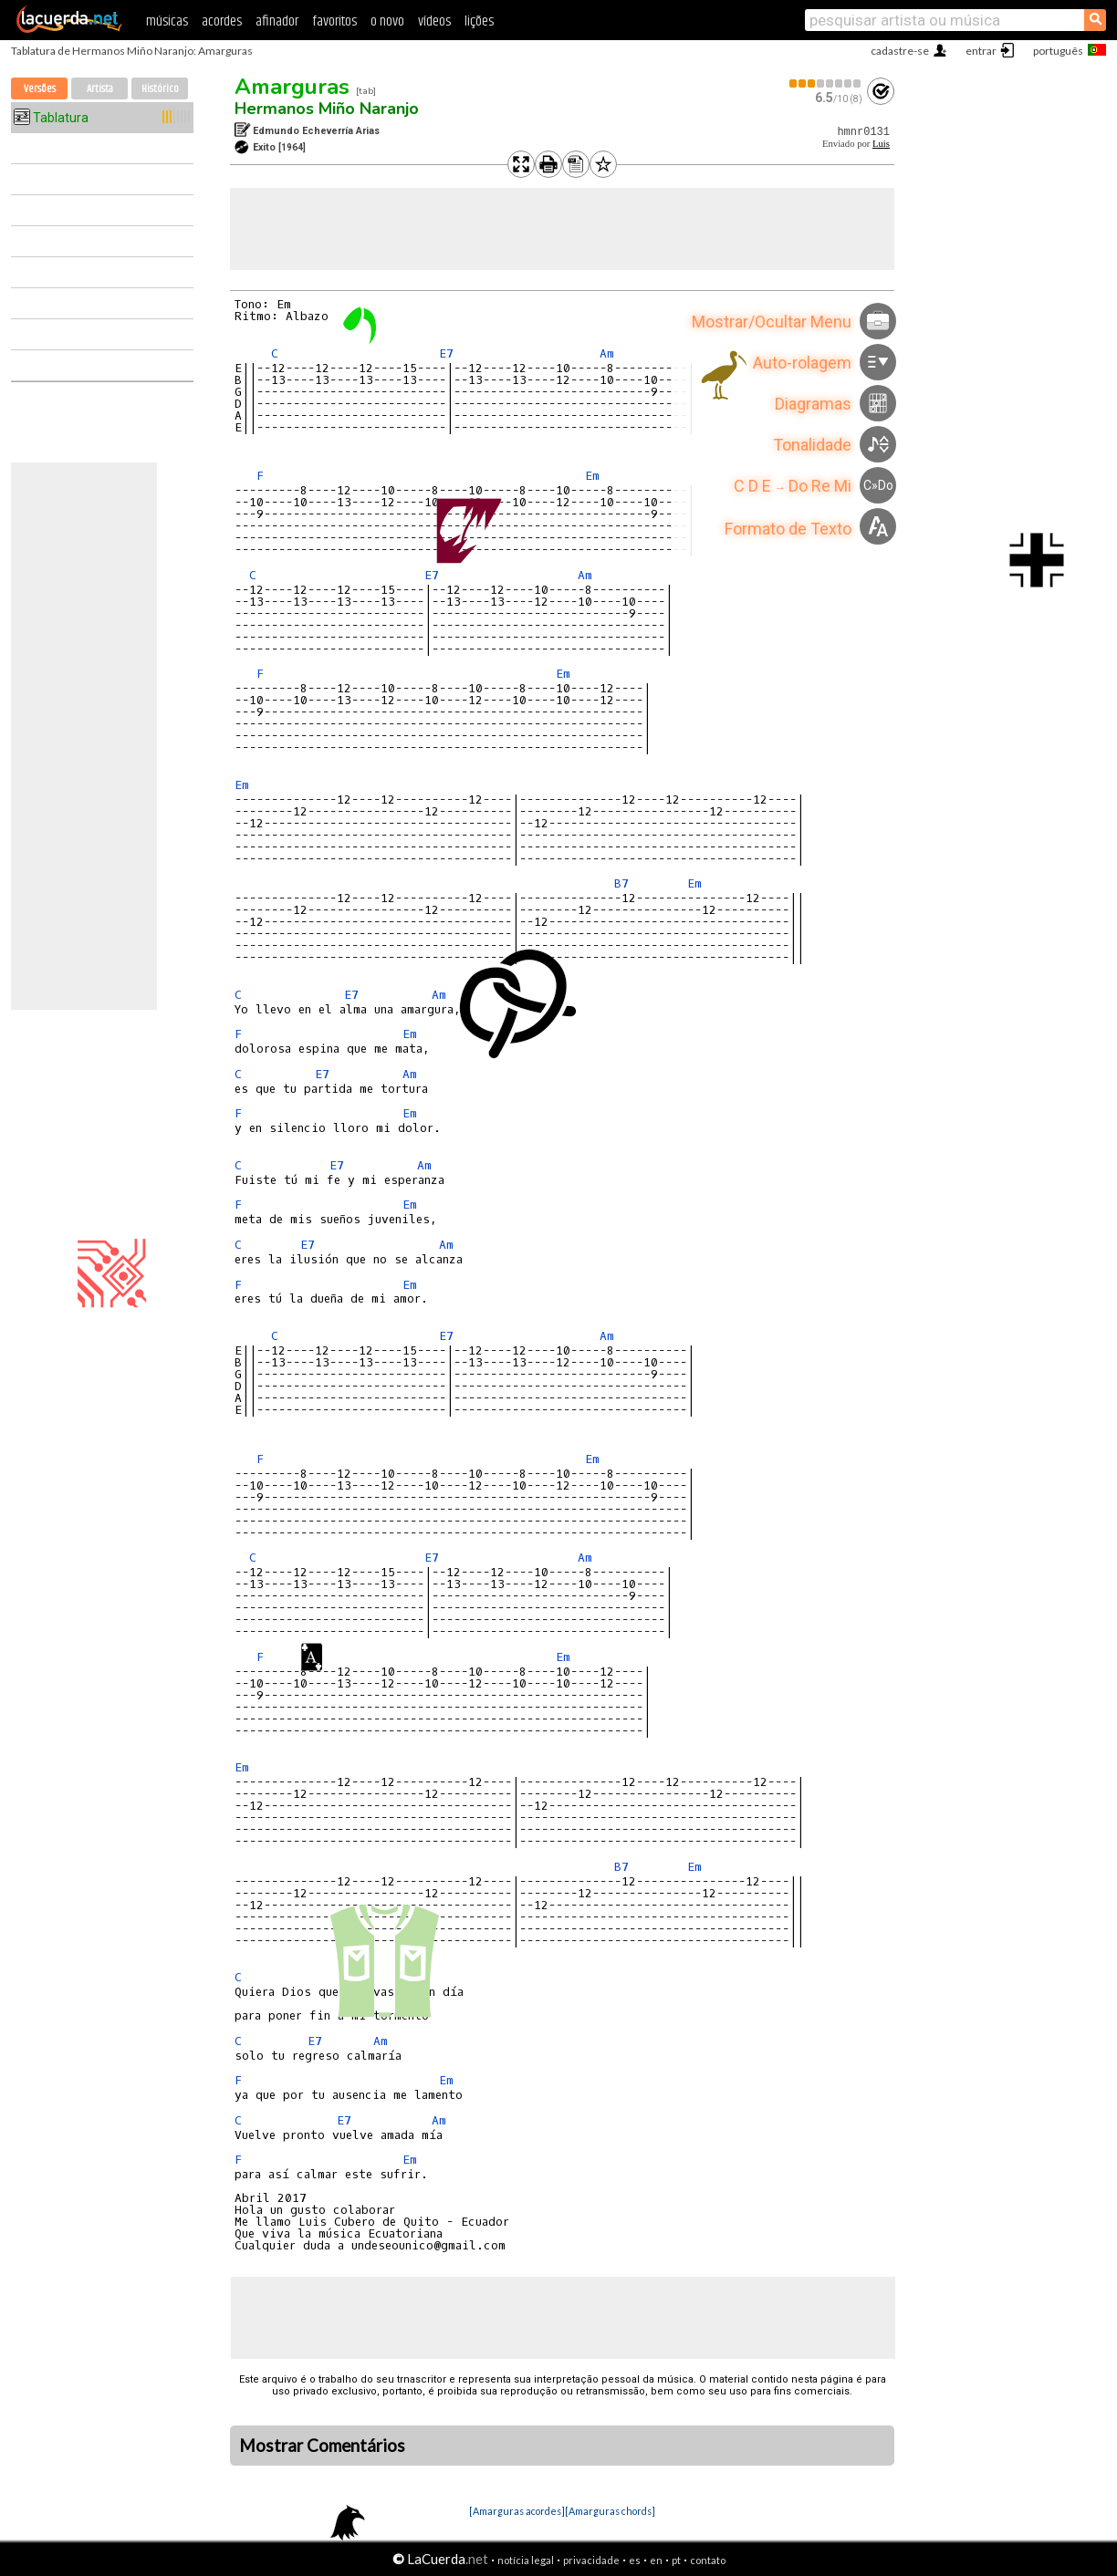  I want to click on select eagle as your team mascot or avatar, so click(347, 2522).